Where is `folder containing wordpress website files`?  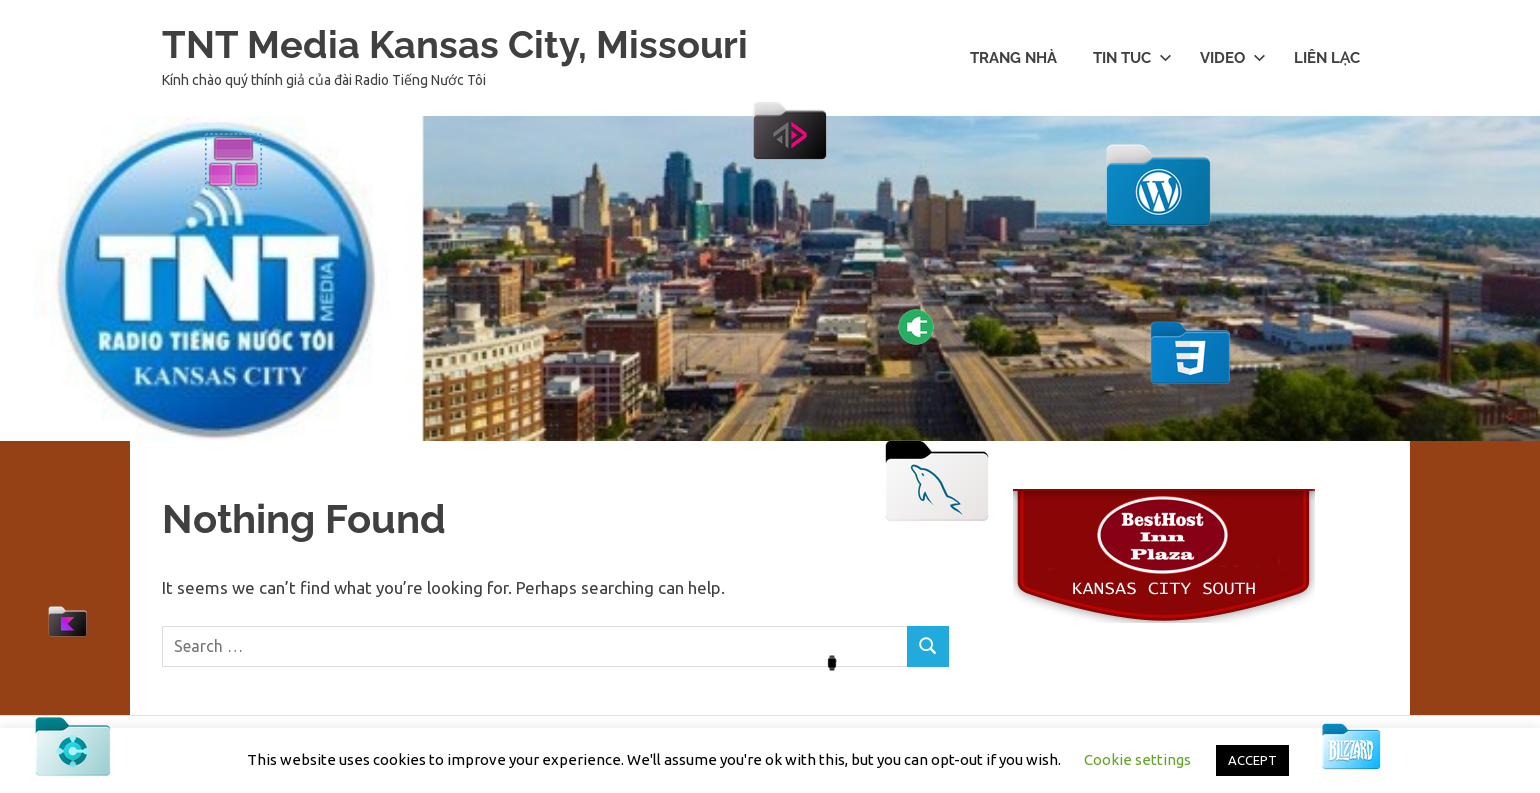 folder containing wordpress website files is located at coordinates (1158, 188).